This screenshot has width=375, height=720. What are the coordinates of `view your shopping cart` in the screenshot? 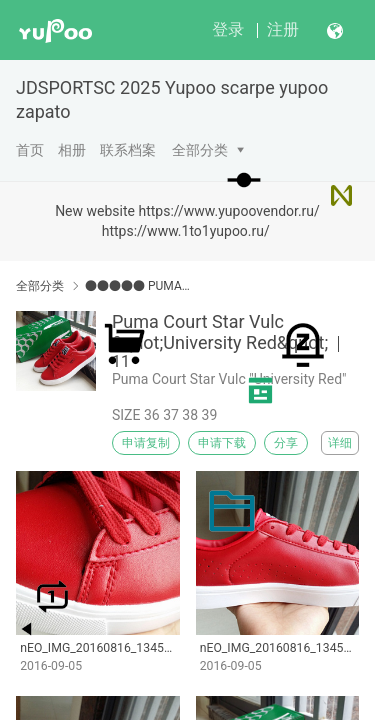 It's located at (124, 343).